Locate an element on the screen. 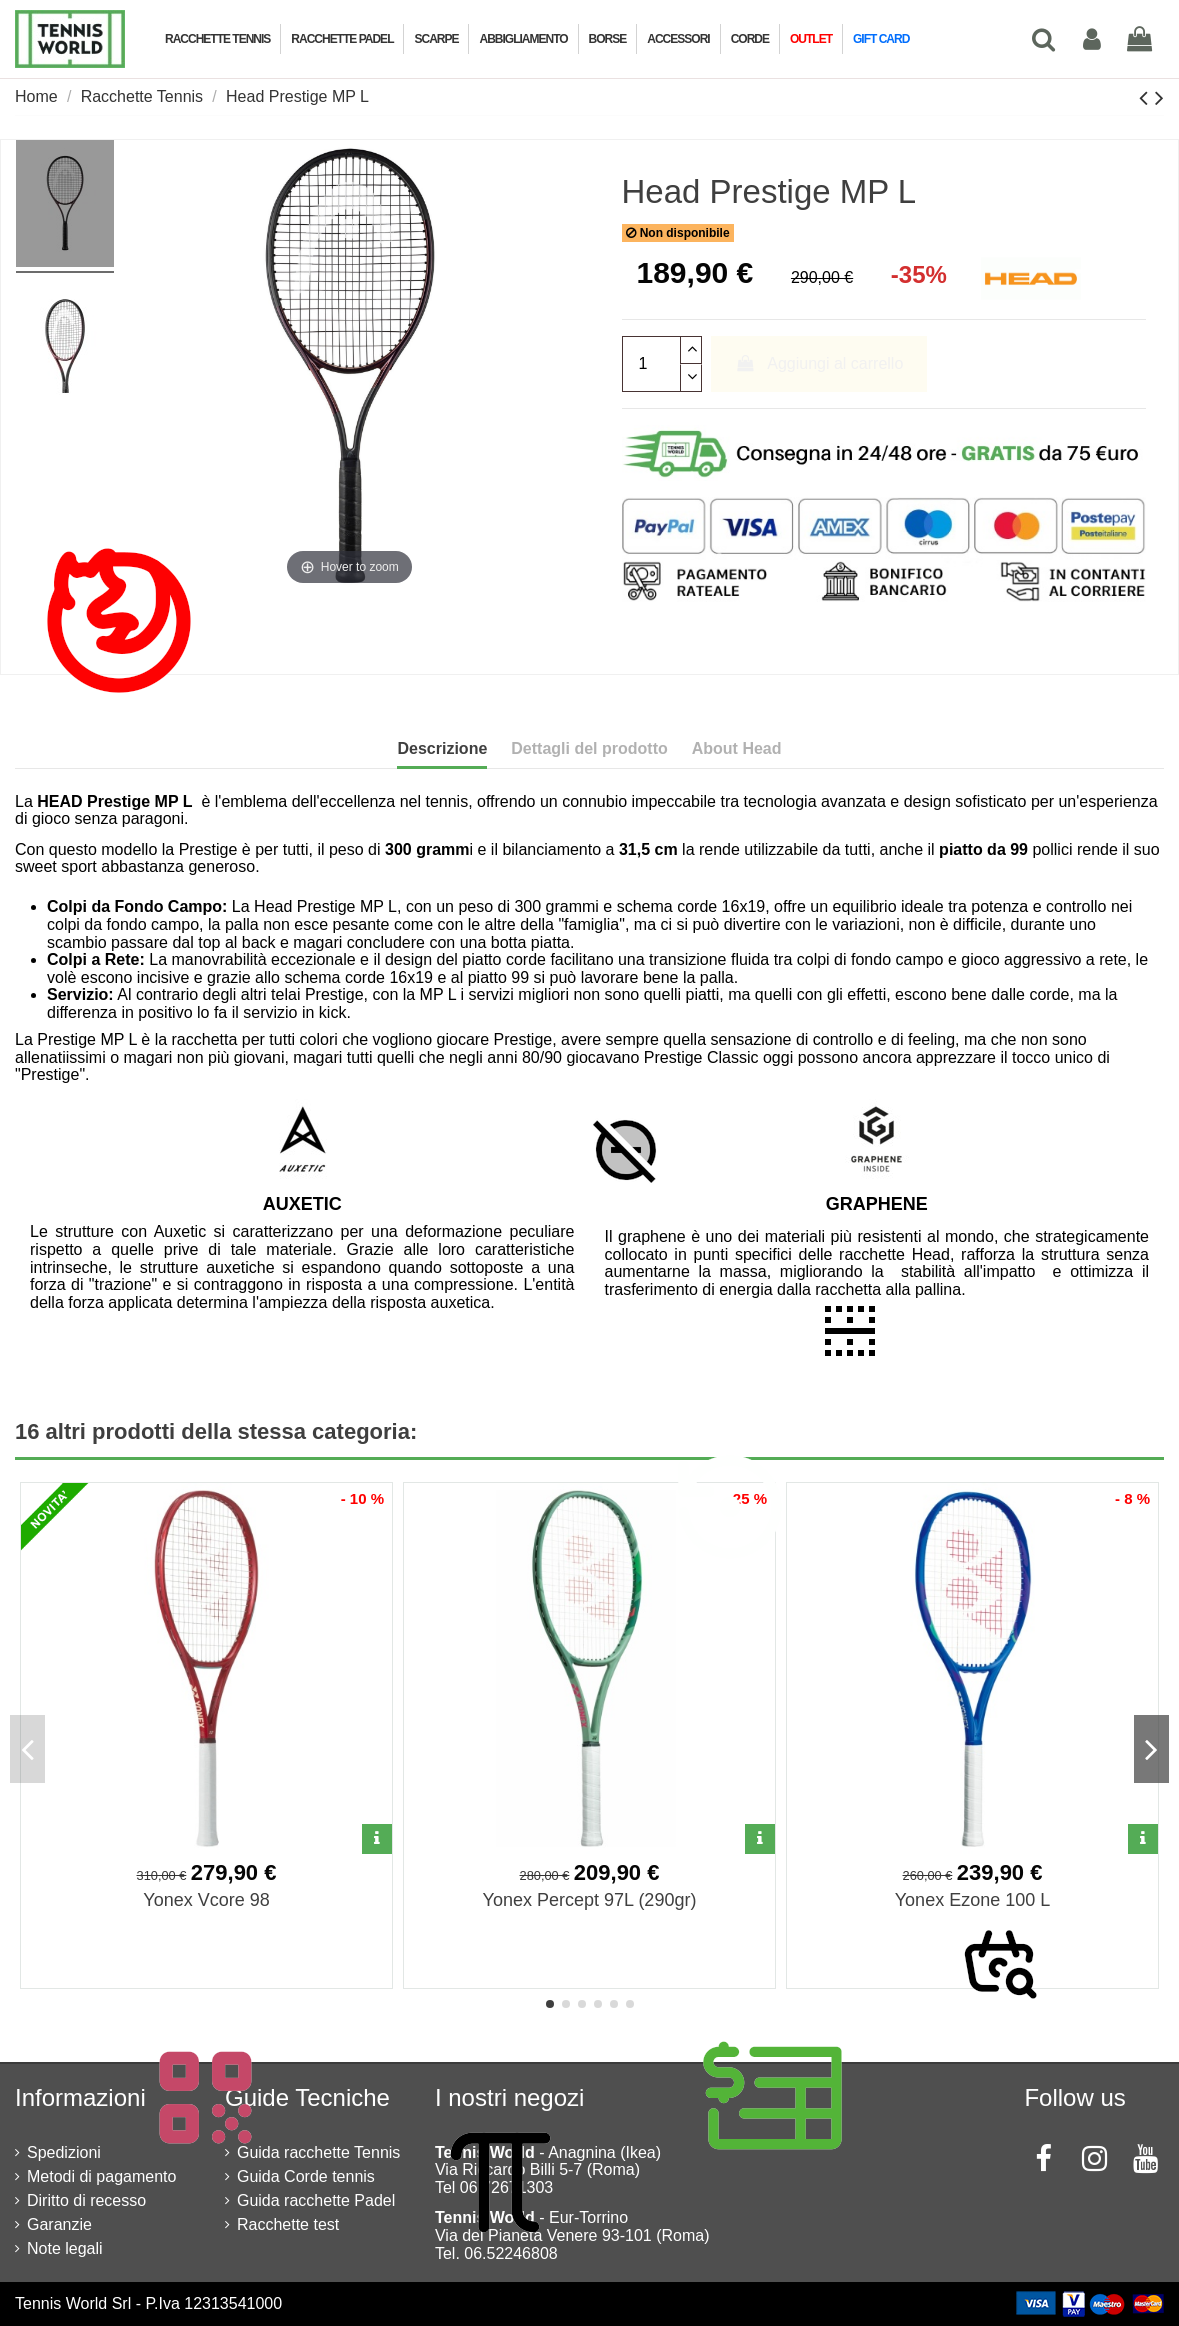 Image resolution: width=1179 pixels, height=2326 pixels. view invoice details is located at coordinates (775, 2098).